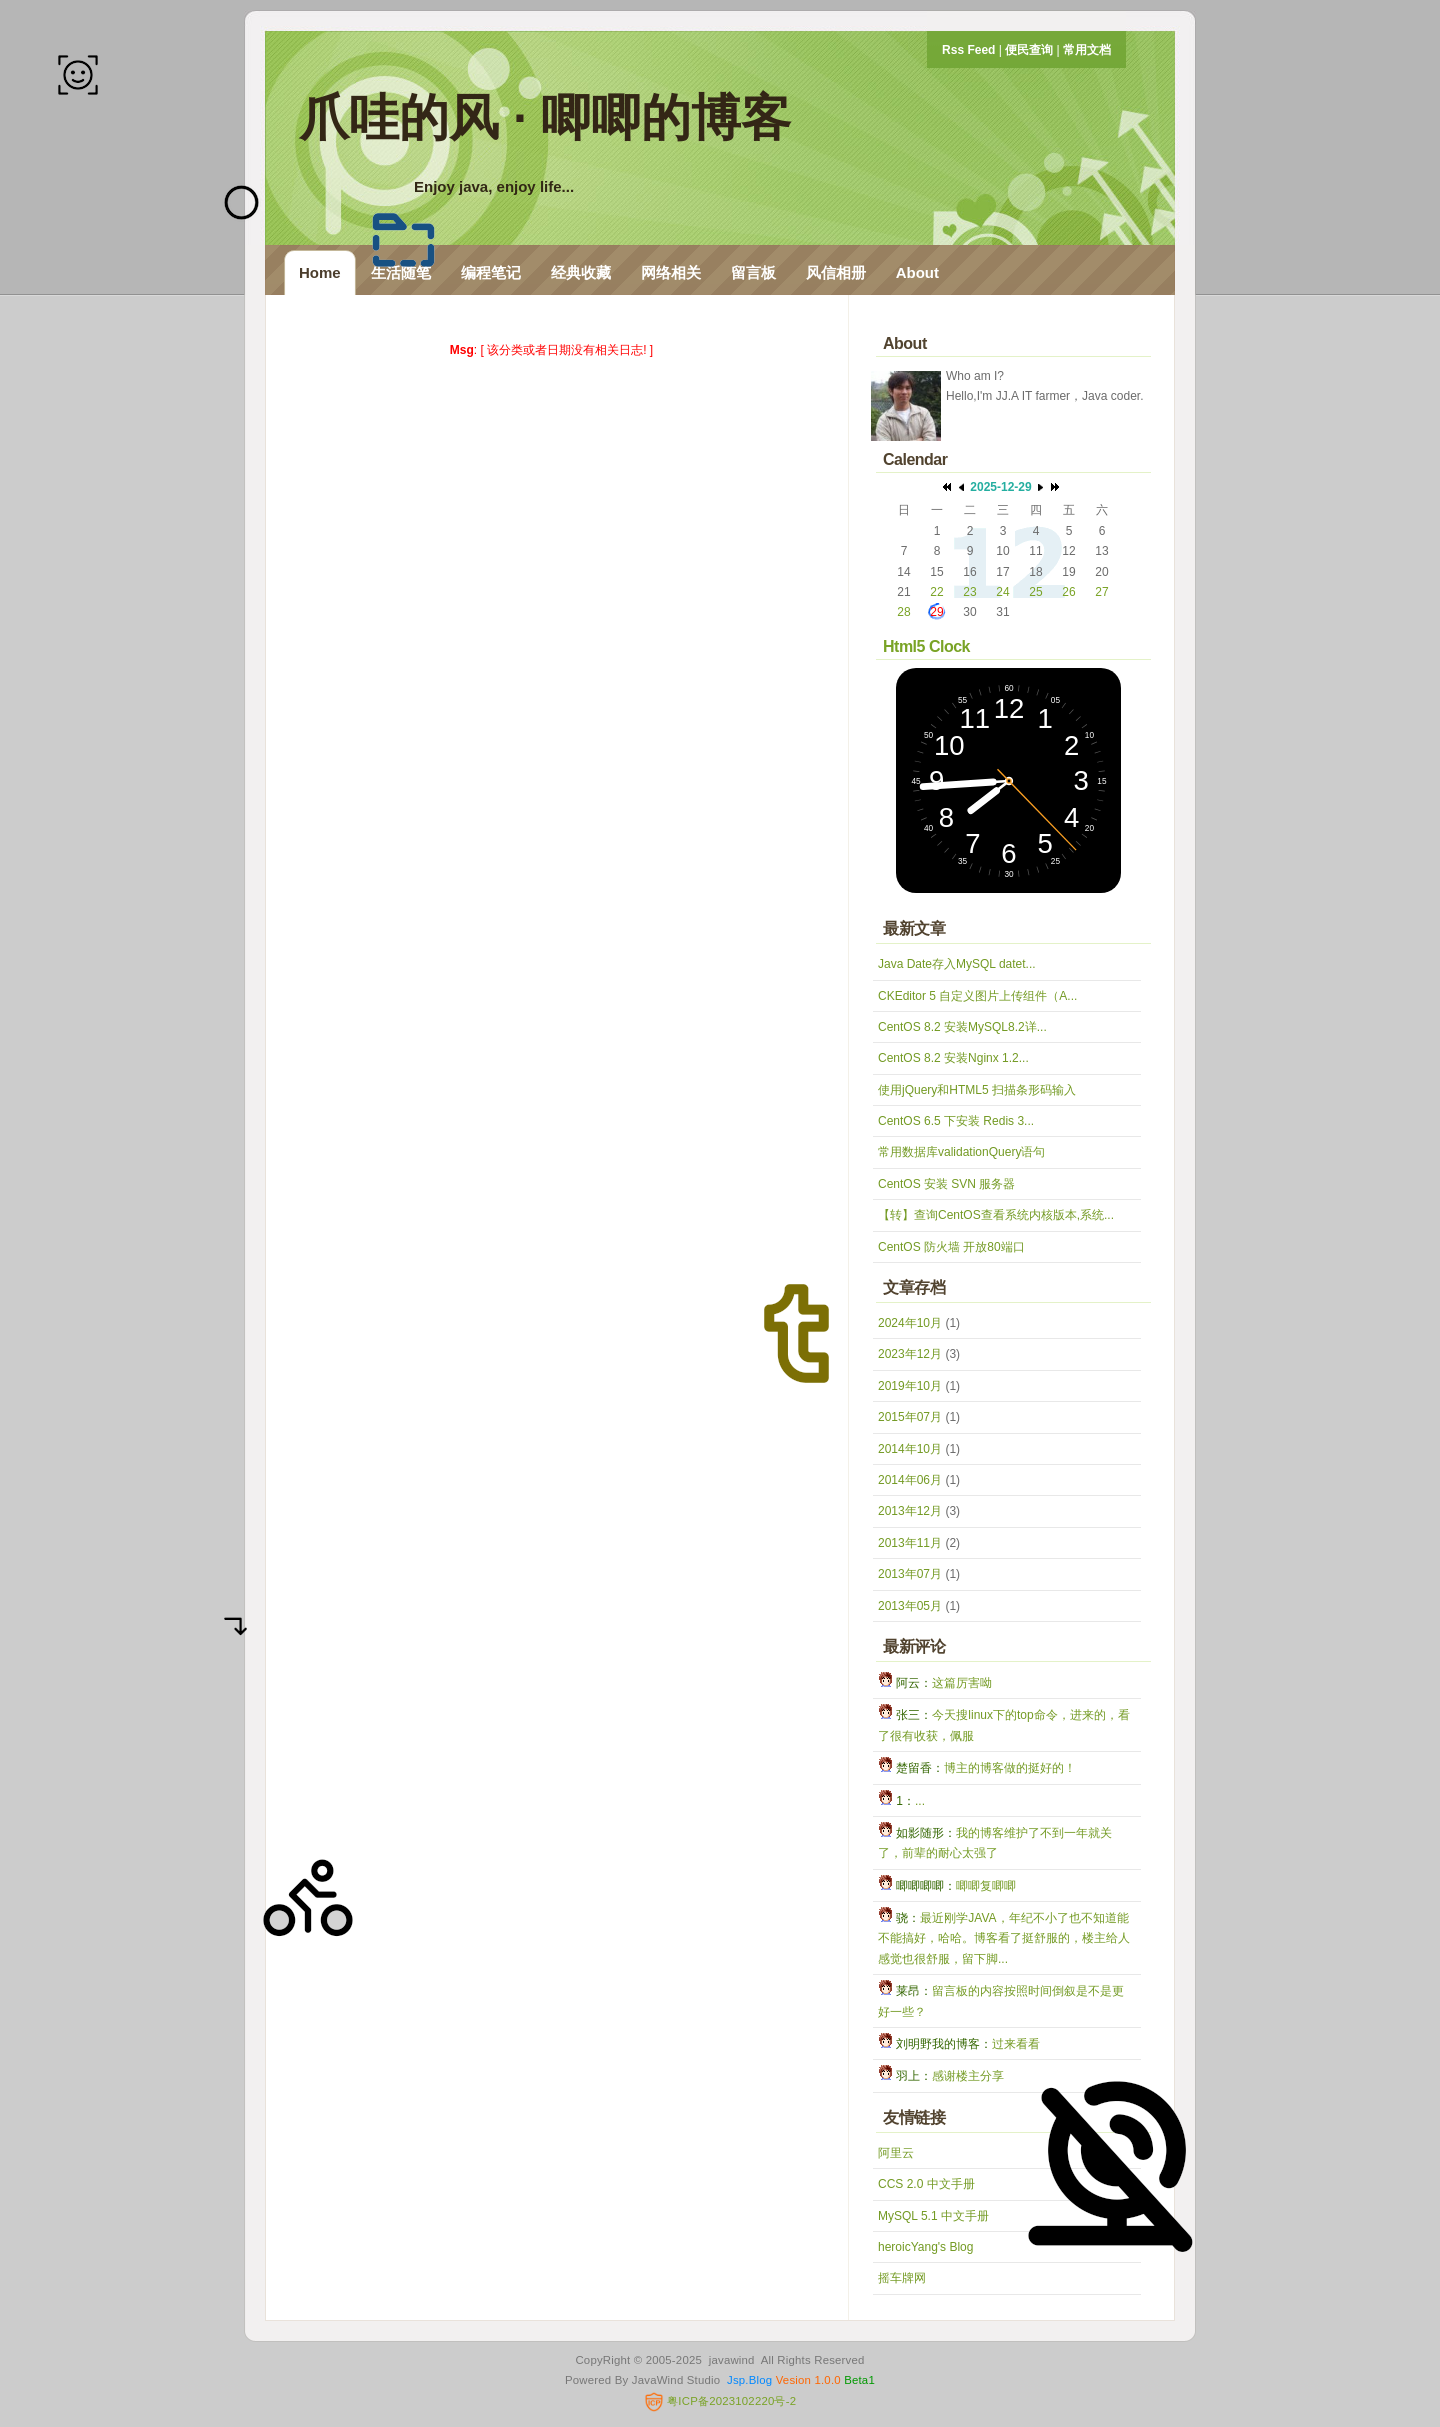  Describe the element at coordinates (241, 202) in the screenshot. I see `unselected radio button or toggle option` at that location.